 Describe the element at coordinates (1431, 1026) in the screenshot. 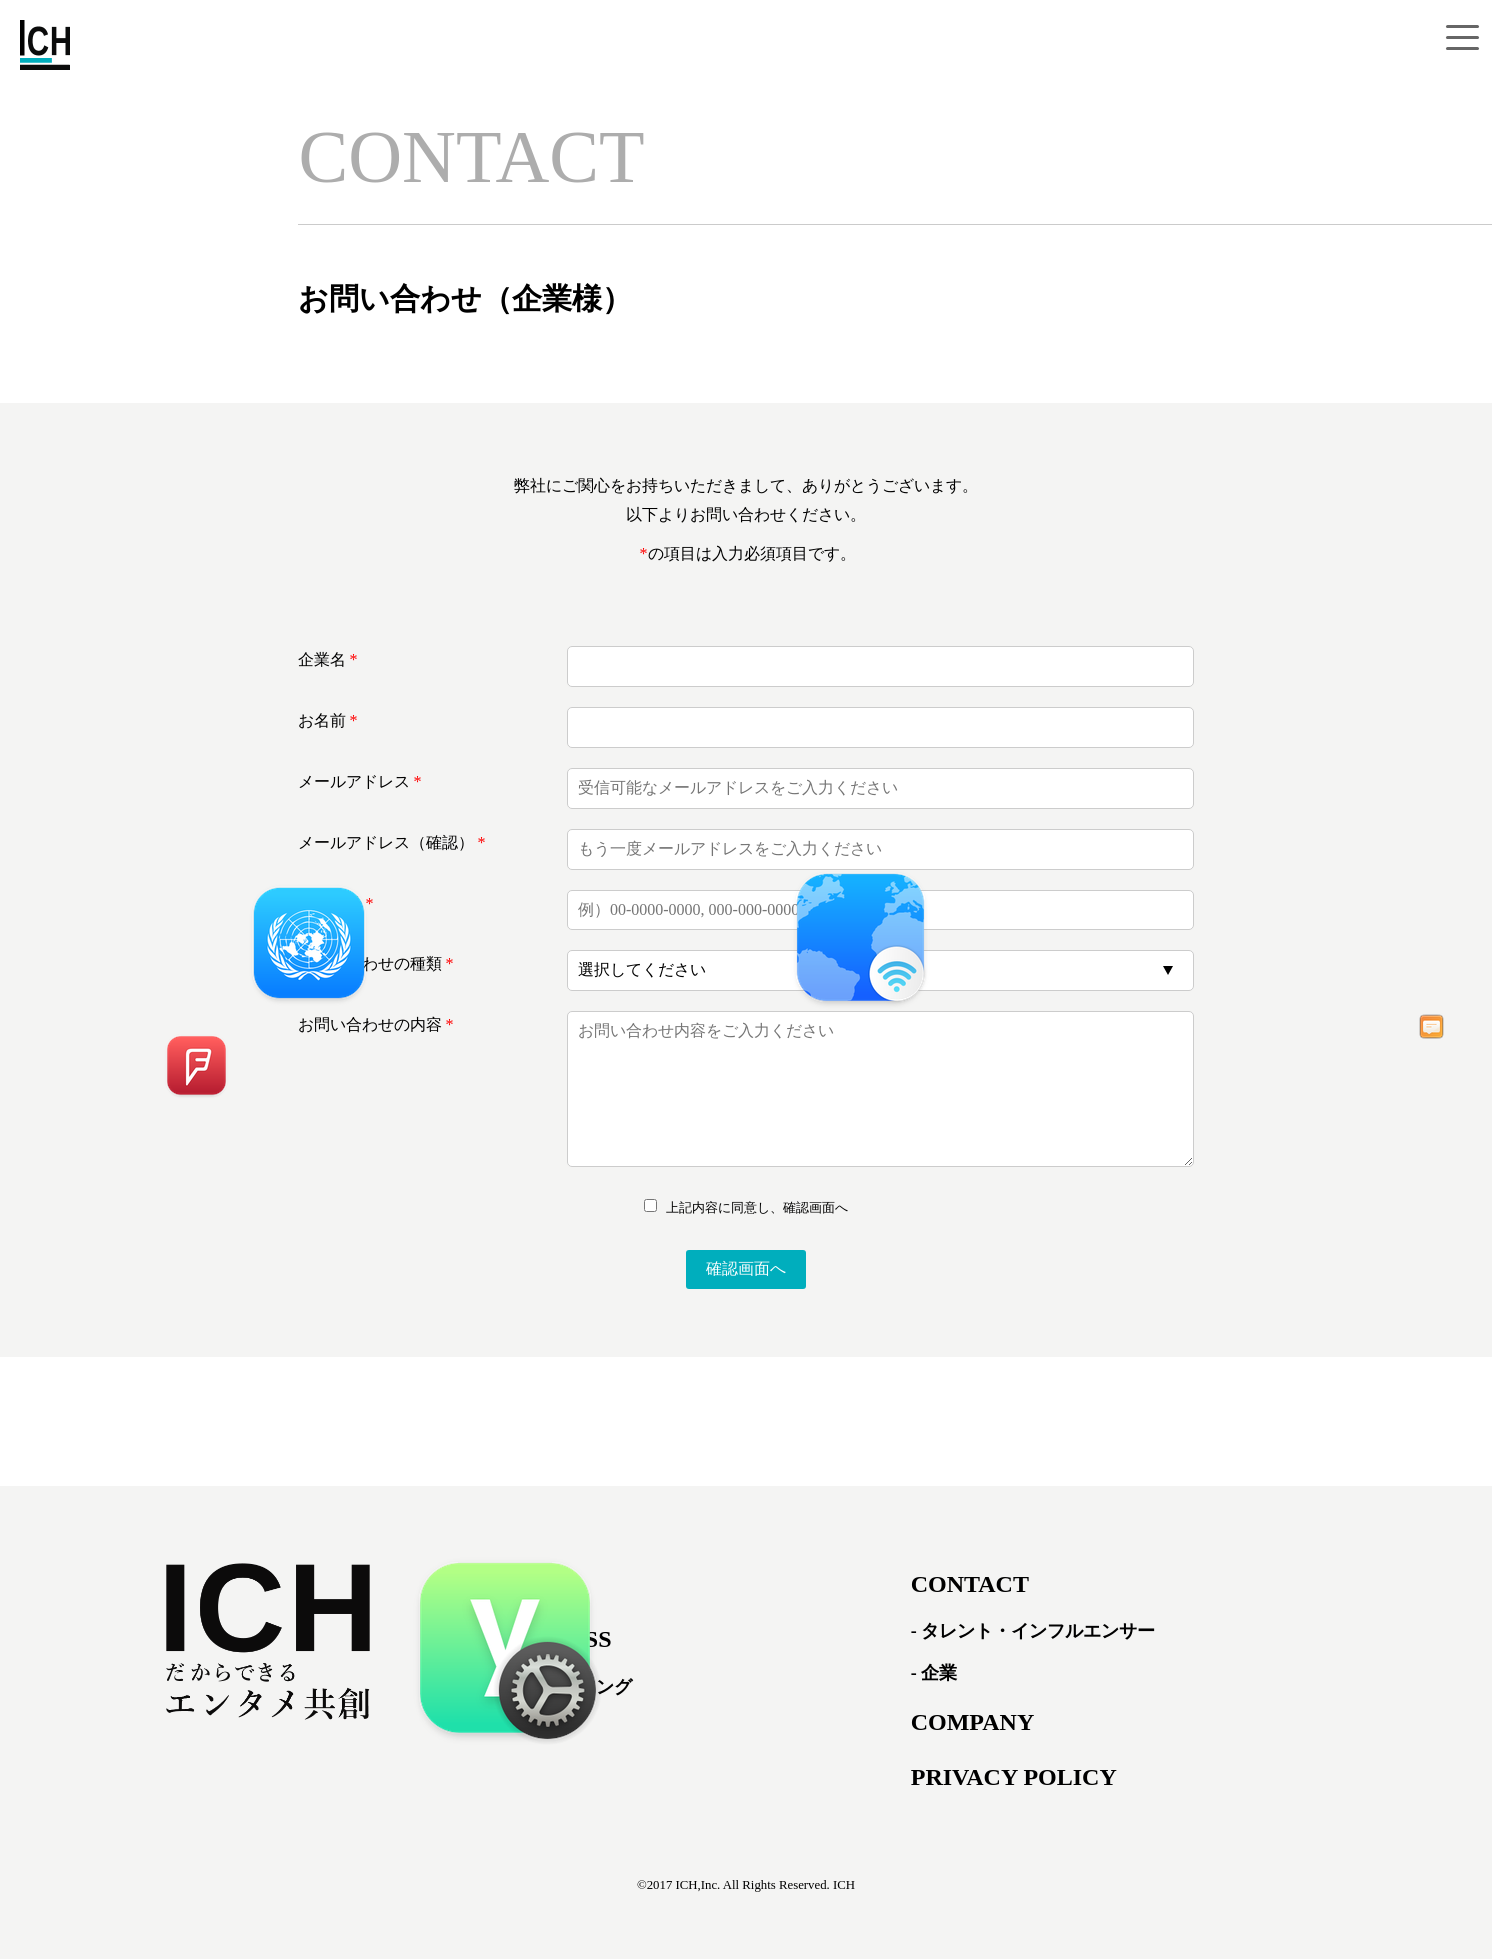

I see `open messaging app` at that location.